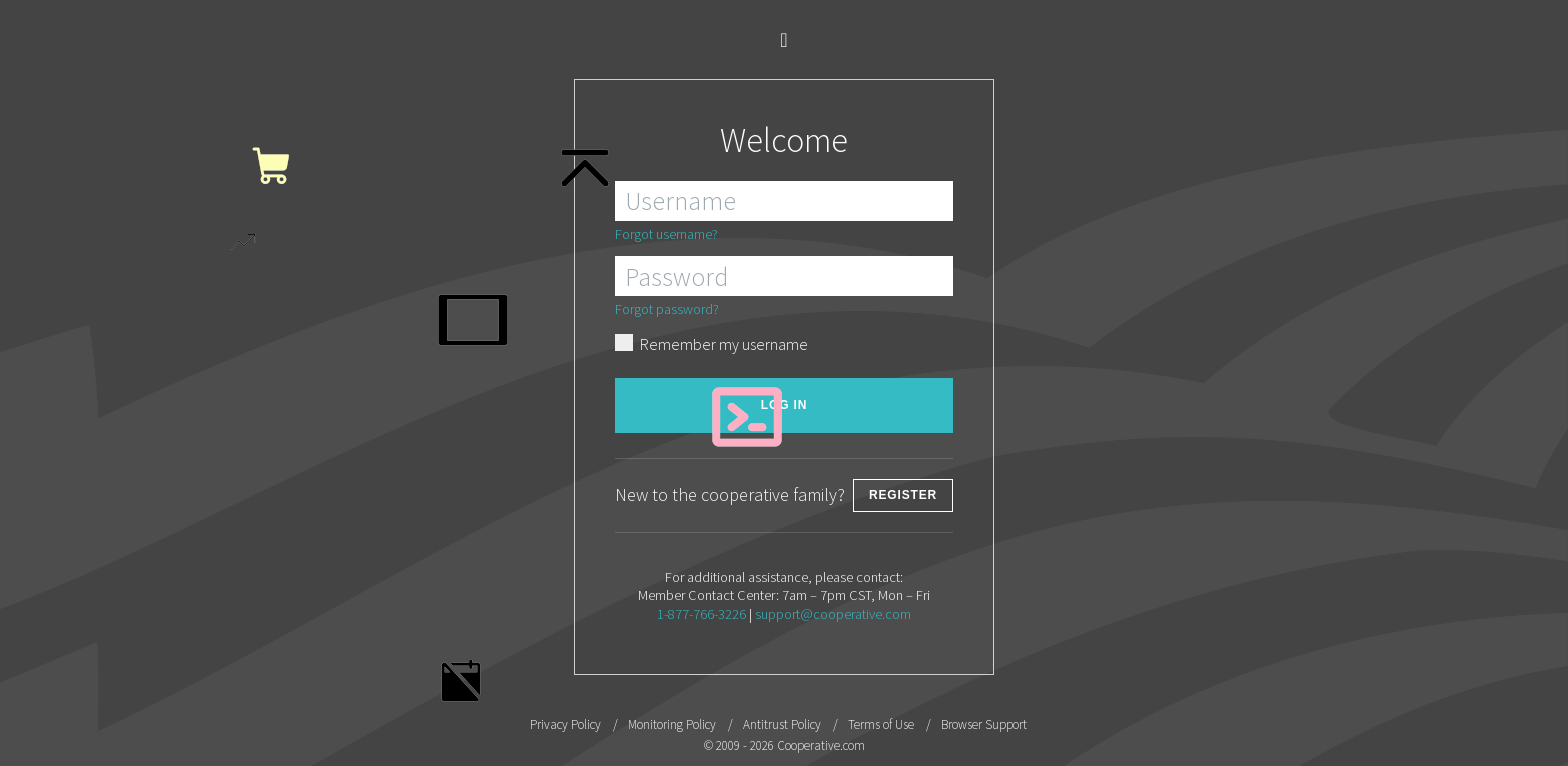  Describe the element at coordinates (473, 320) in the screenshot. I see `switch to landscape mode` at that location.